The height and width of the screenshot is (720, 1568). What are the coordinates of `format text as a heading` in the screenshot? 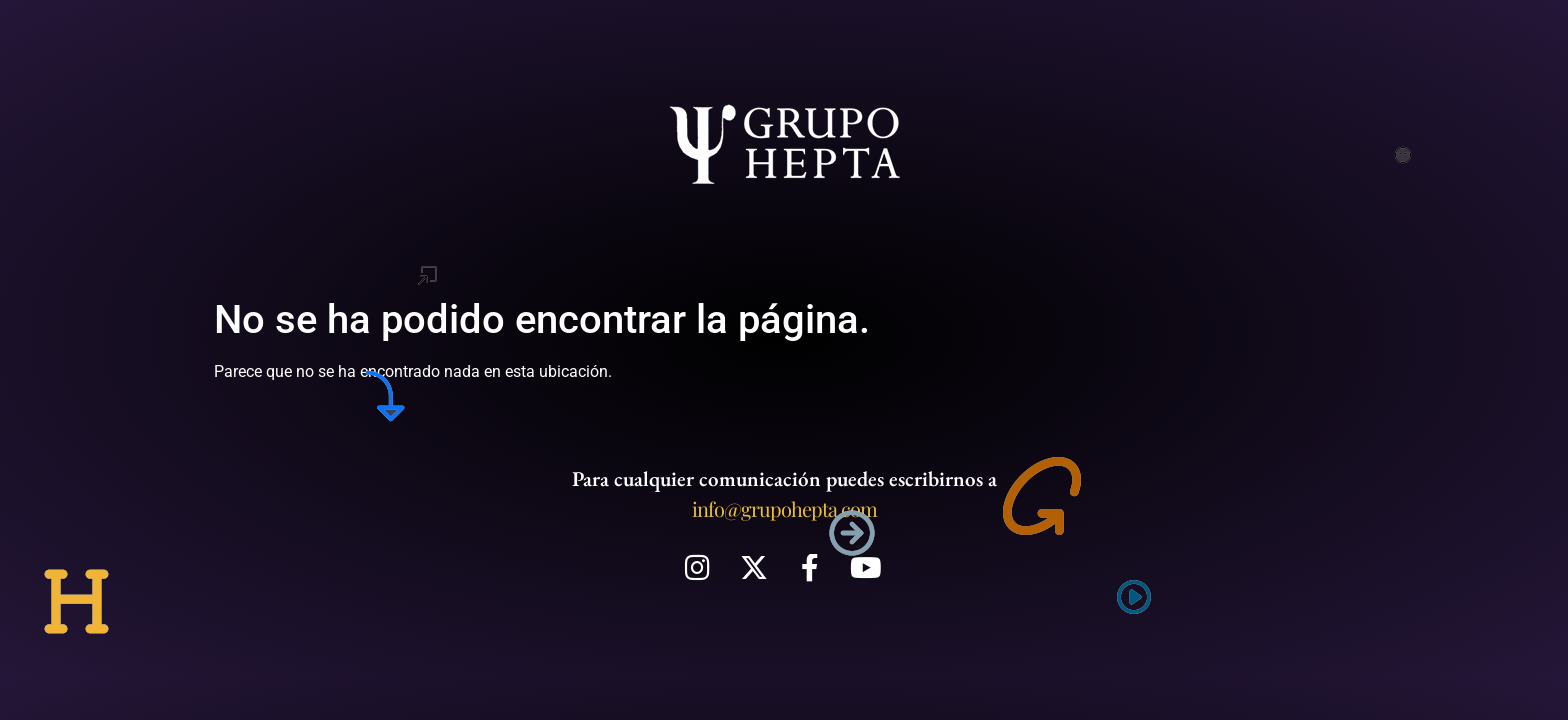 It's located at (76, 601).